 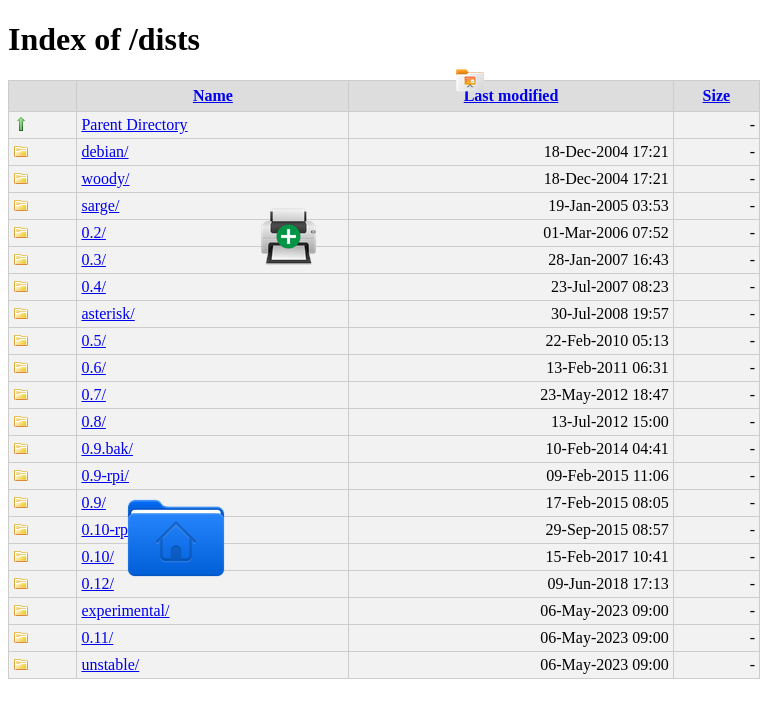 What do you see at coordinates (288, 236) in the screenshot?
I see `add a new printer to your system` at bounding box center [288, 236].